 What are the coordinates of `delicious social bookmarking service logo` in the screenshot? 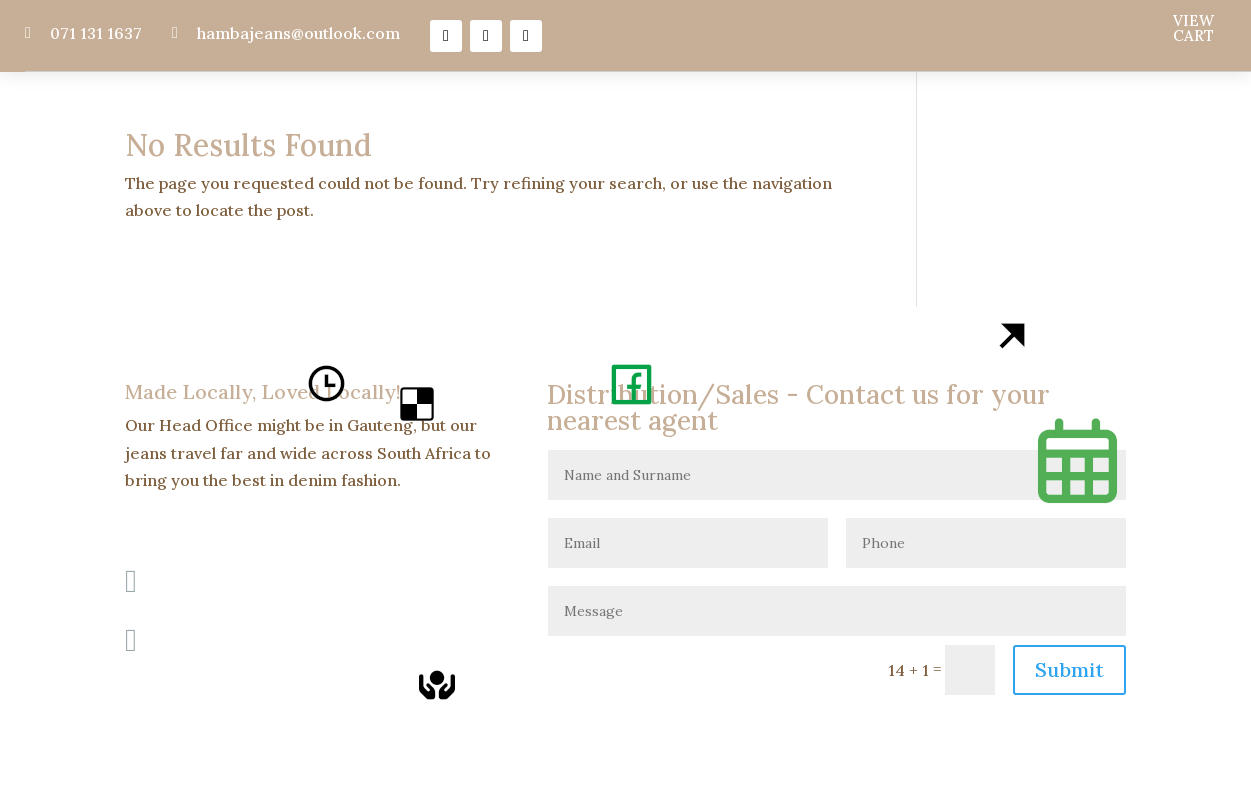 It's located at (417, 404).